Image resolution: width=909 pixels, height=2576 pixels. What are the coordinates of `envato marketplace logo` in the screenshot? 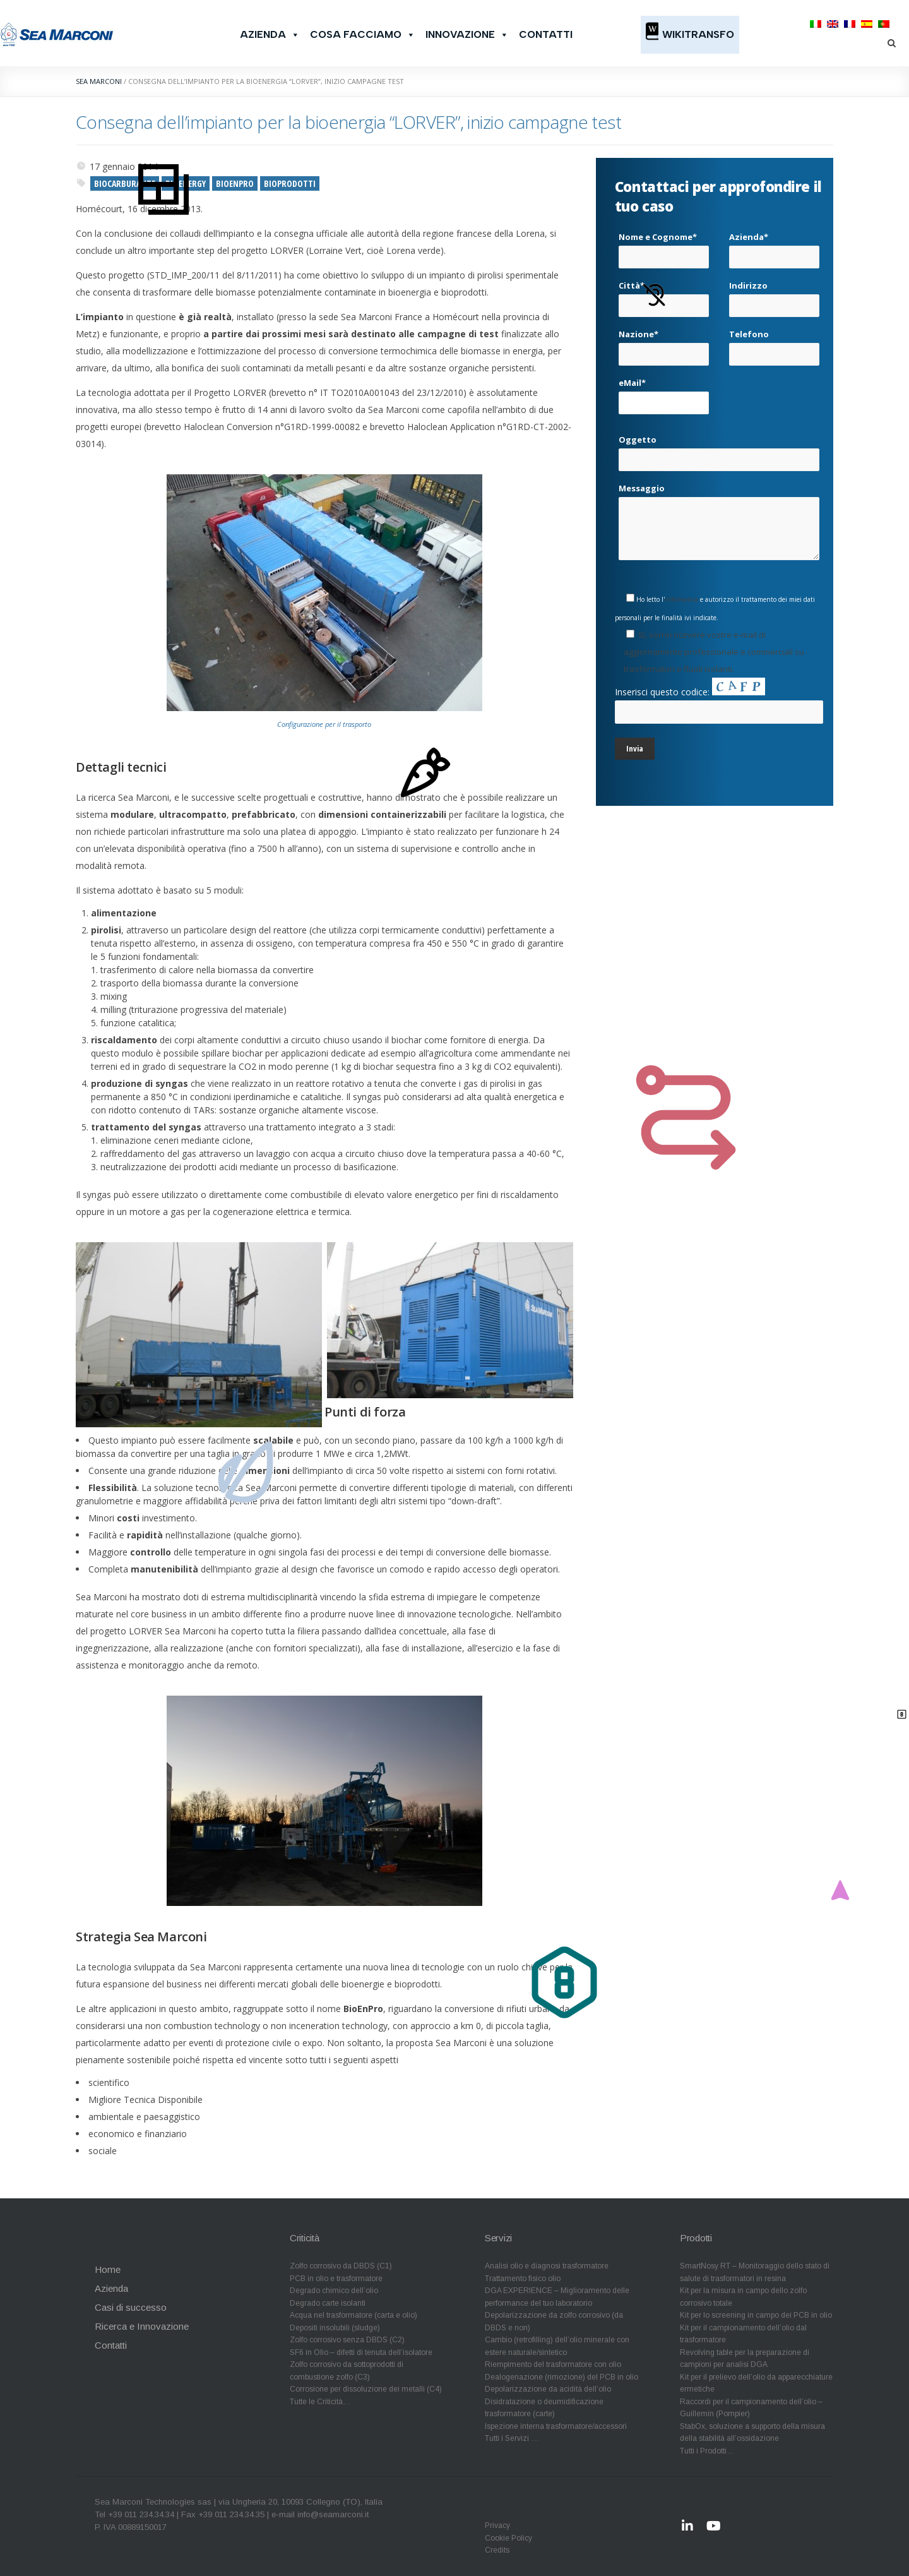 It's located at (246, 1472).